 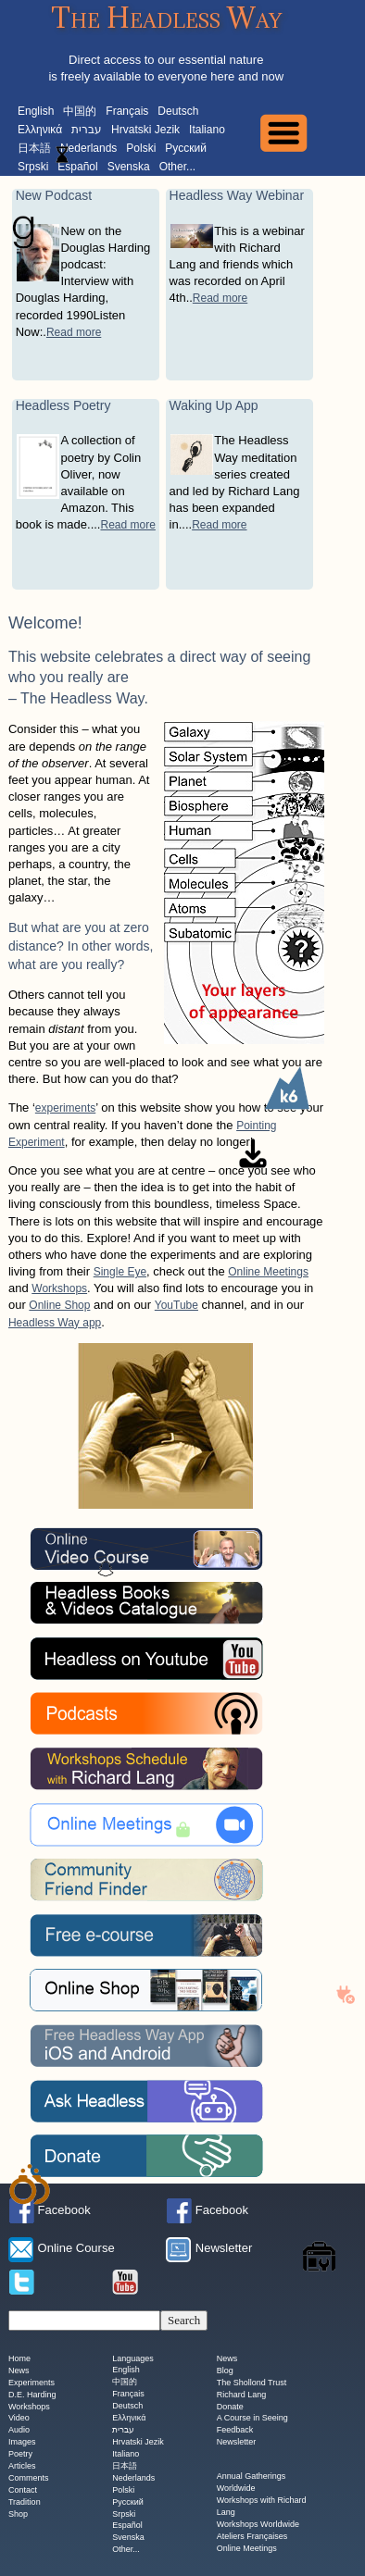 I want to click on open snapchat app, so click(x=106, y=1569).